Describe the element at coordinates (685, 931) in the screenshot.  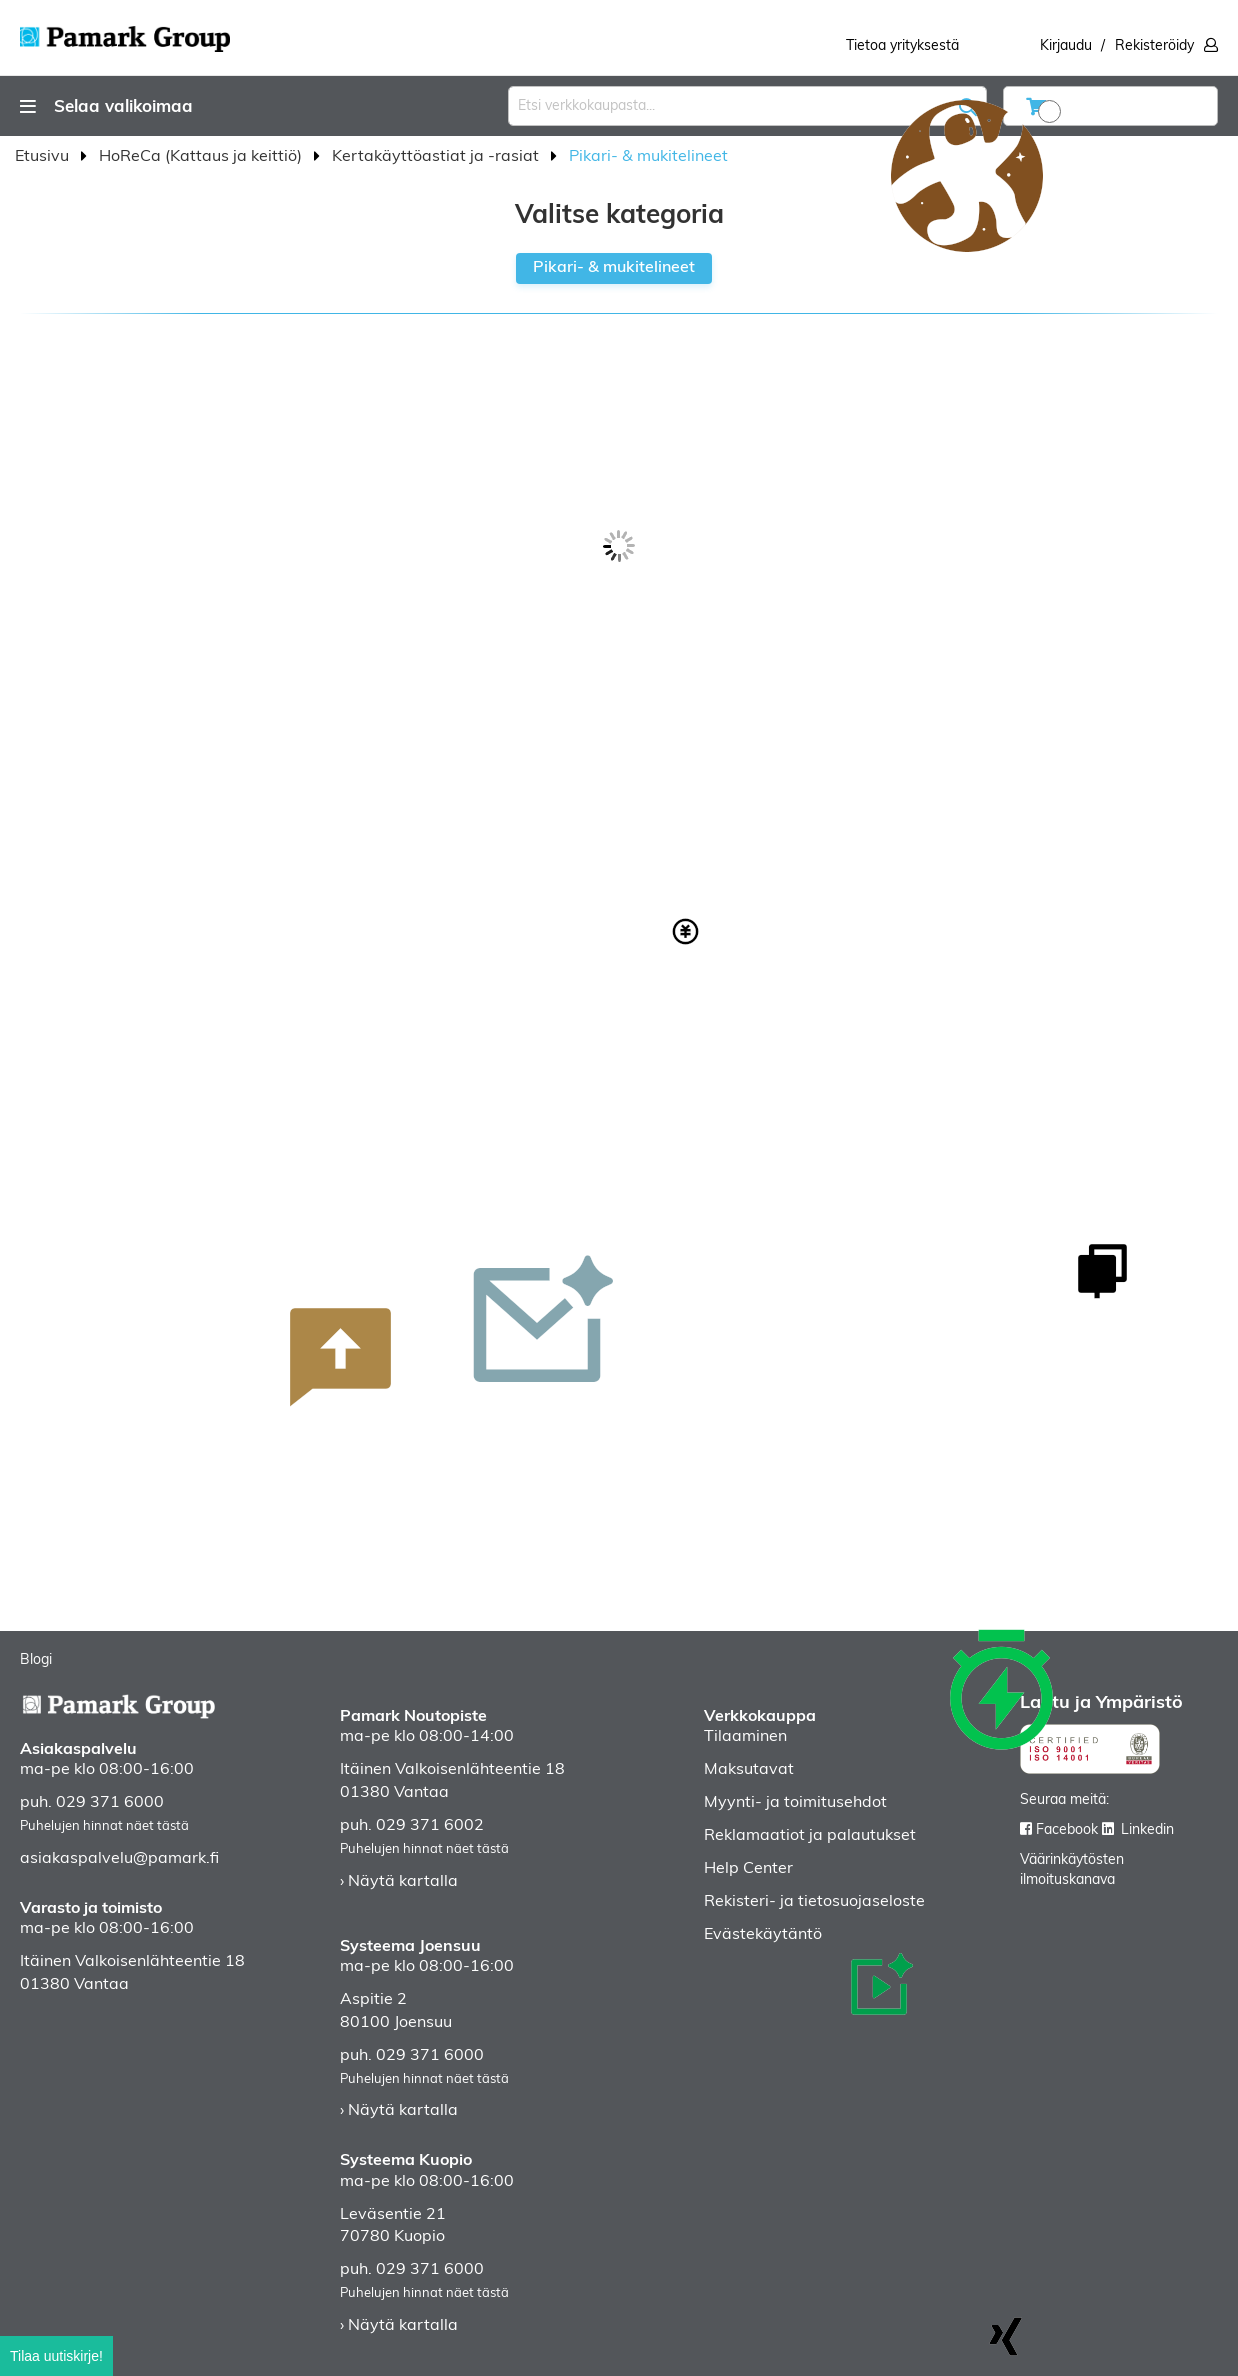
I see `view balance in chinese yuan` at that location.